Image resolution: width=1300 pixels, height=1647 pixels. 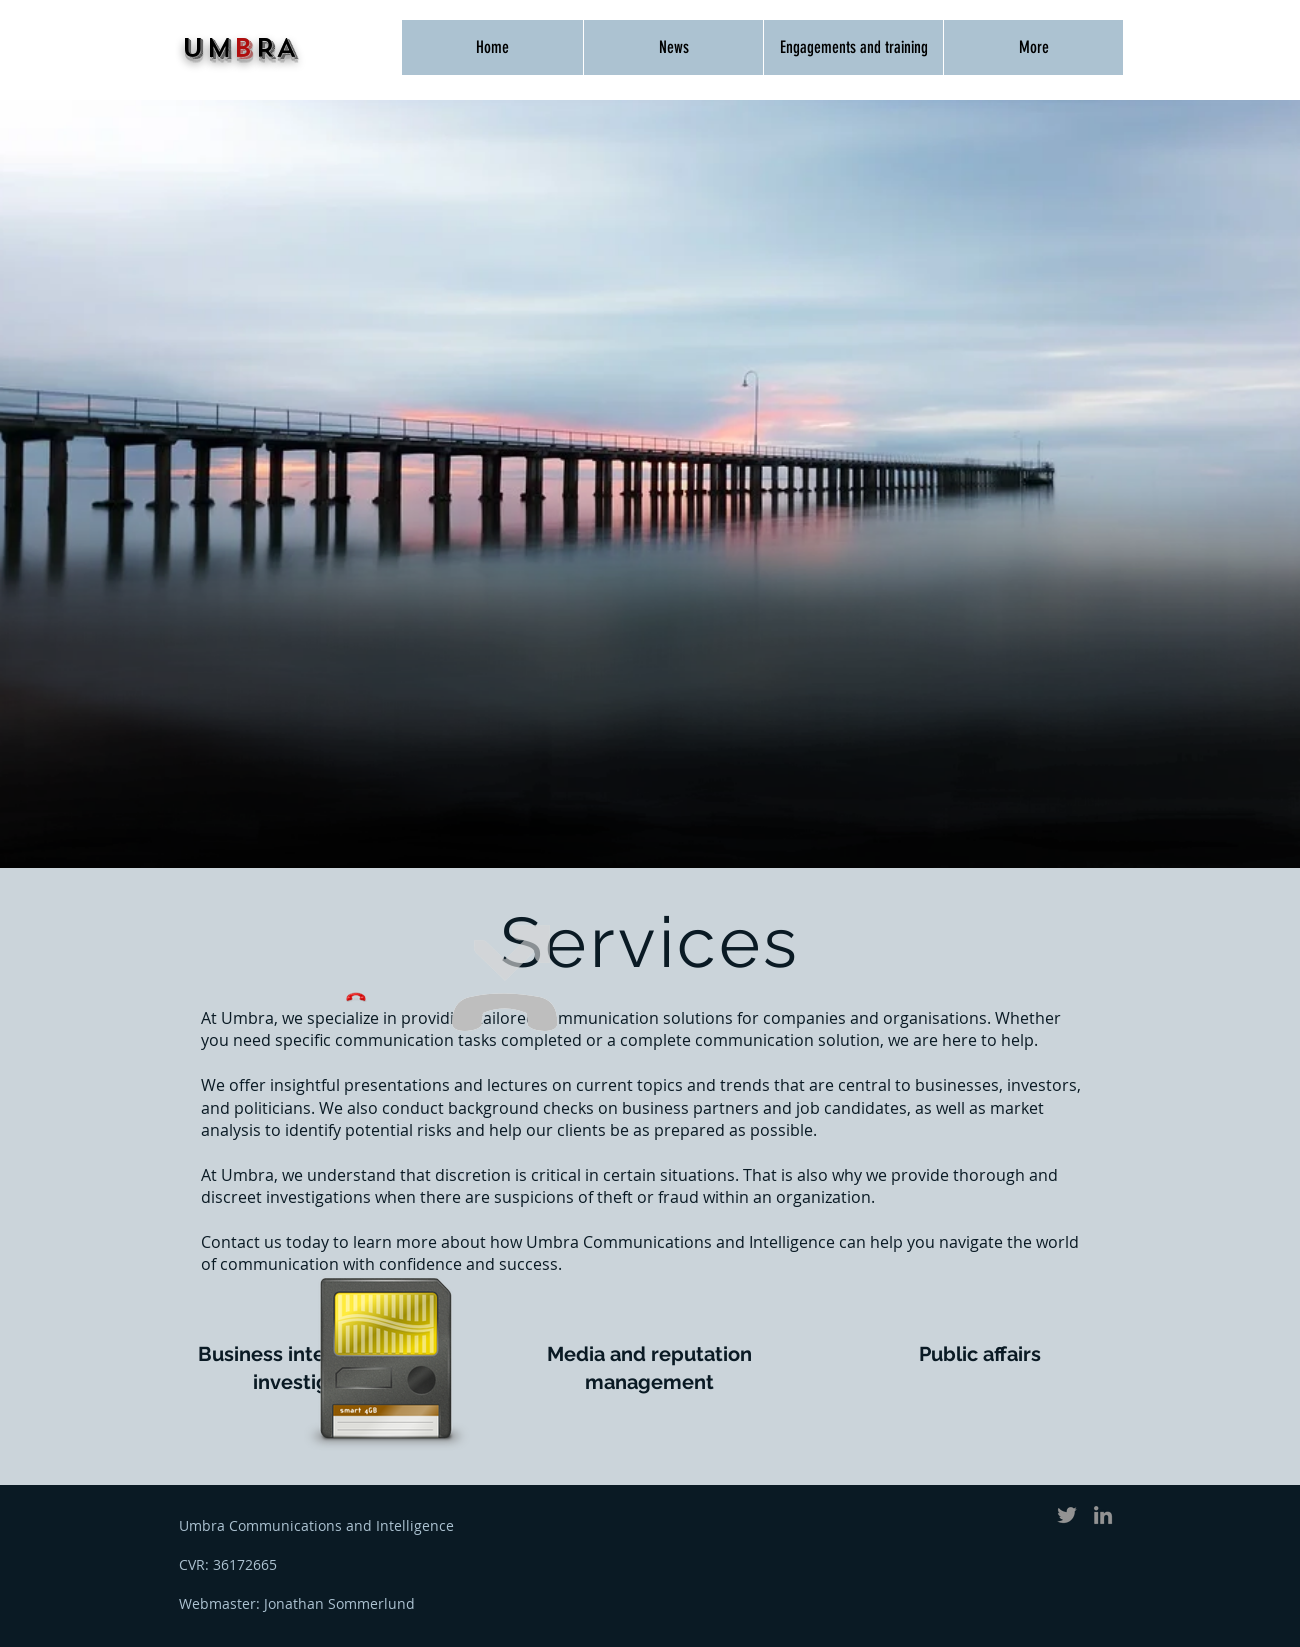 I want to click on indicates a missed phone call, so click(x=504, y=970).